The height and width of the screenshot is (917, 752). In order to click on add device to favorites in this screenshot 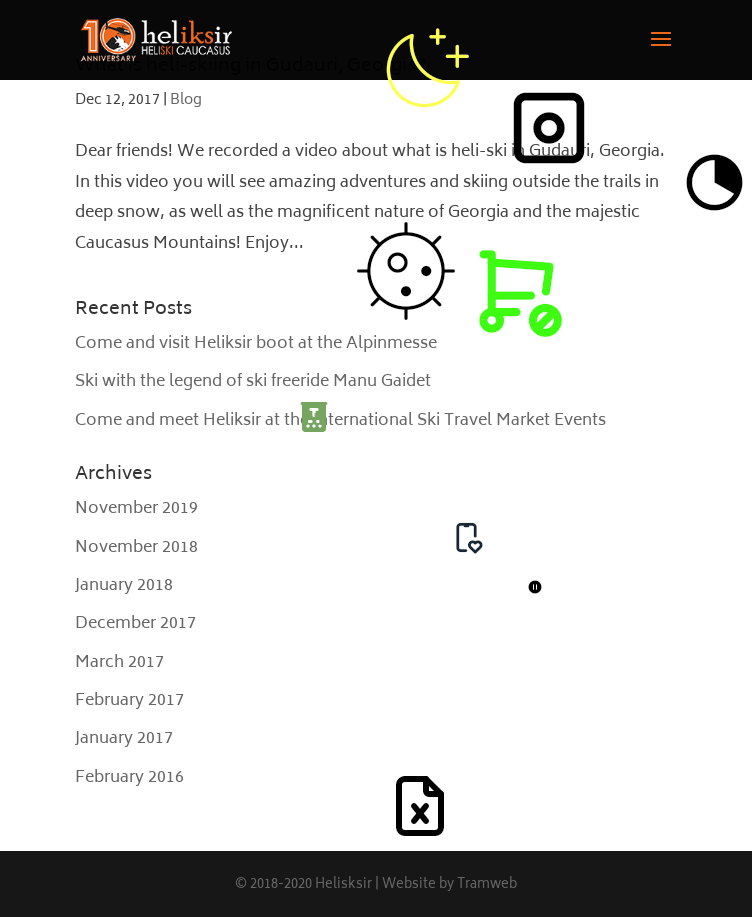, I will do `click(466, 537)`.